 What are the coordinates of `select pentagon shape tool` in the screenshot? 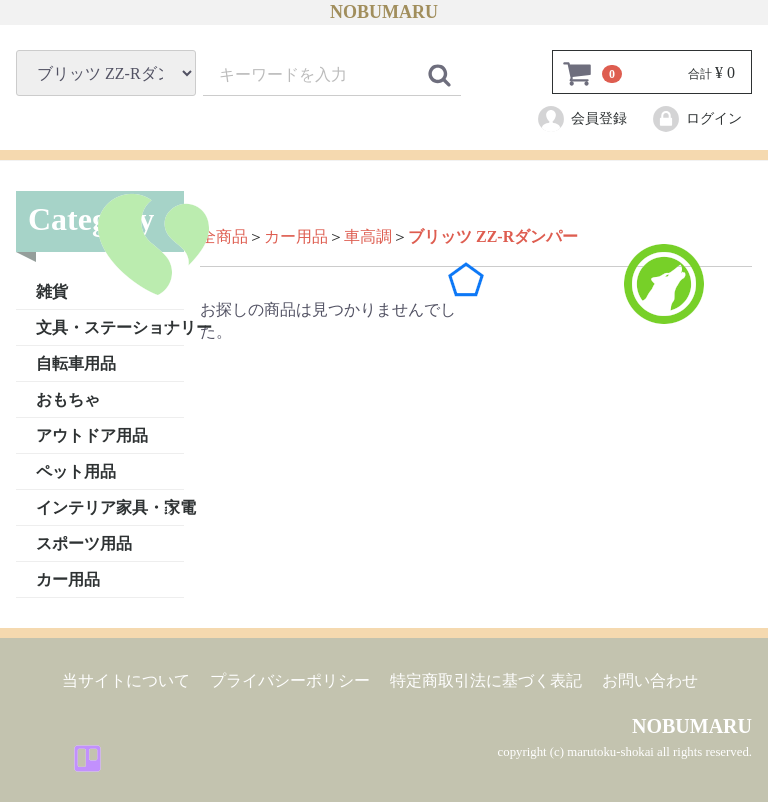 It's located at (466, 281).